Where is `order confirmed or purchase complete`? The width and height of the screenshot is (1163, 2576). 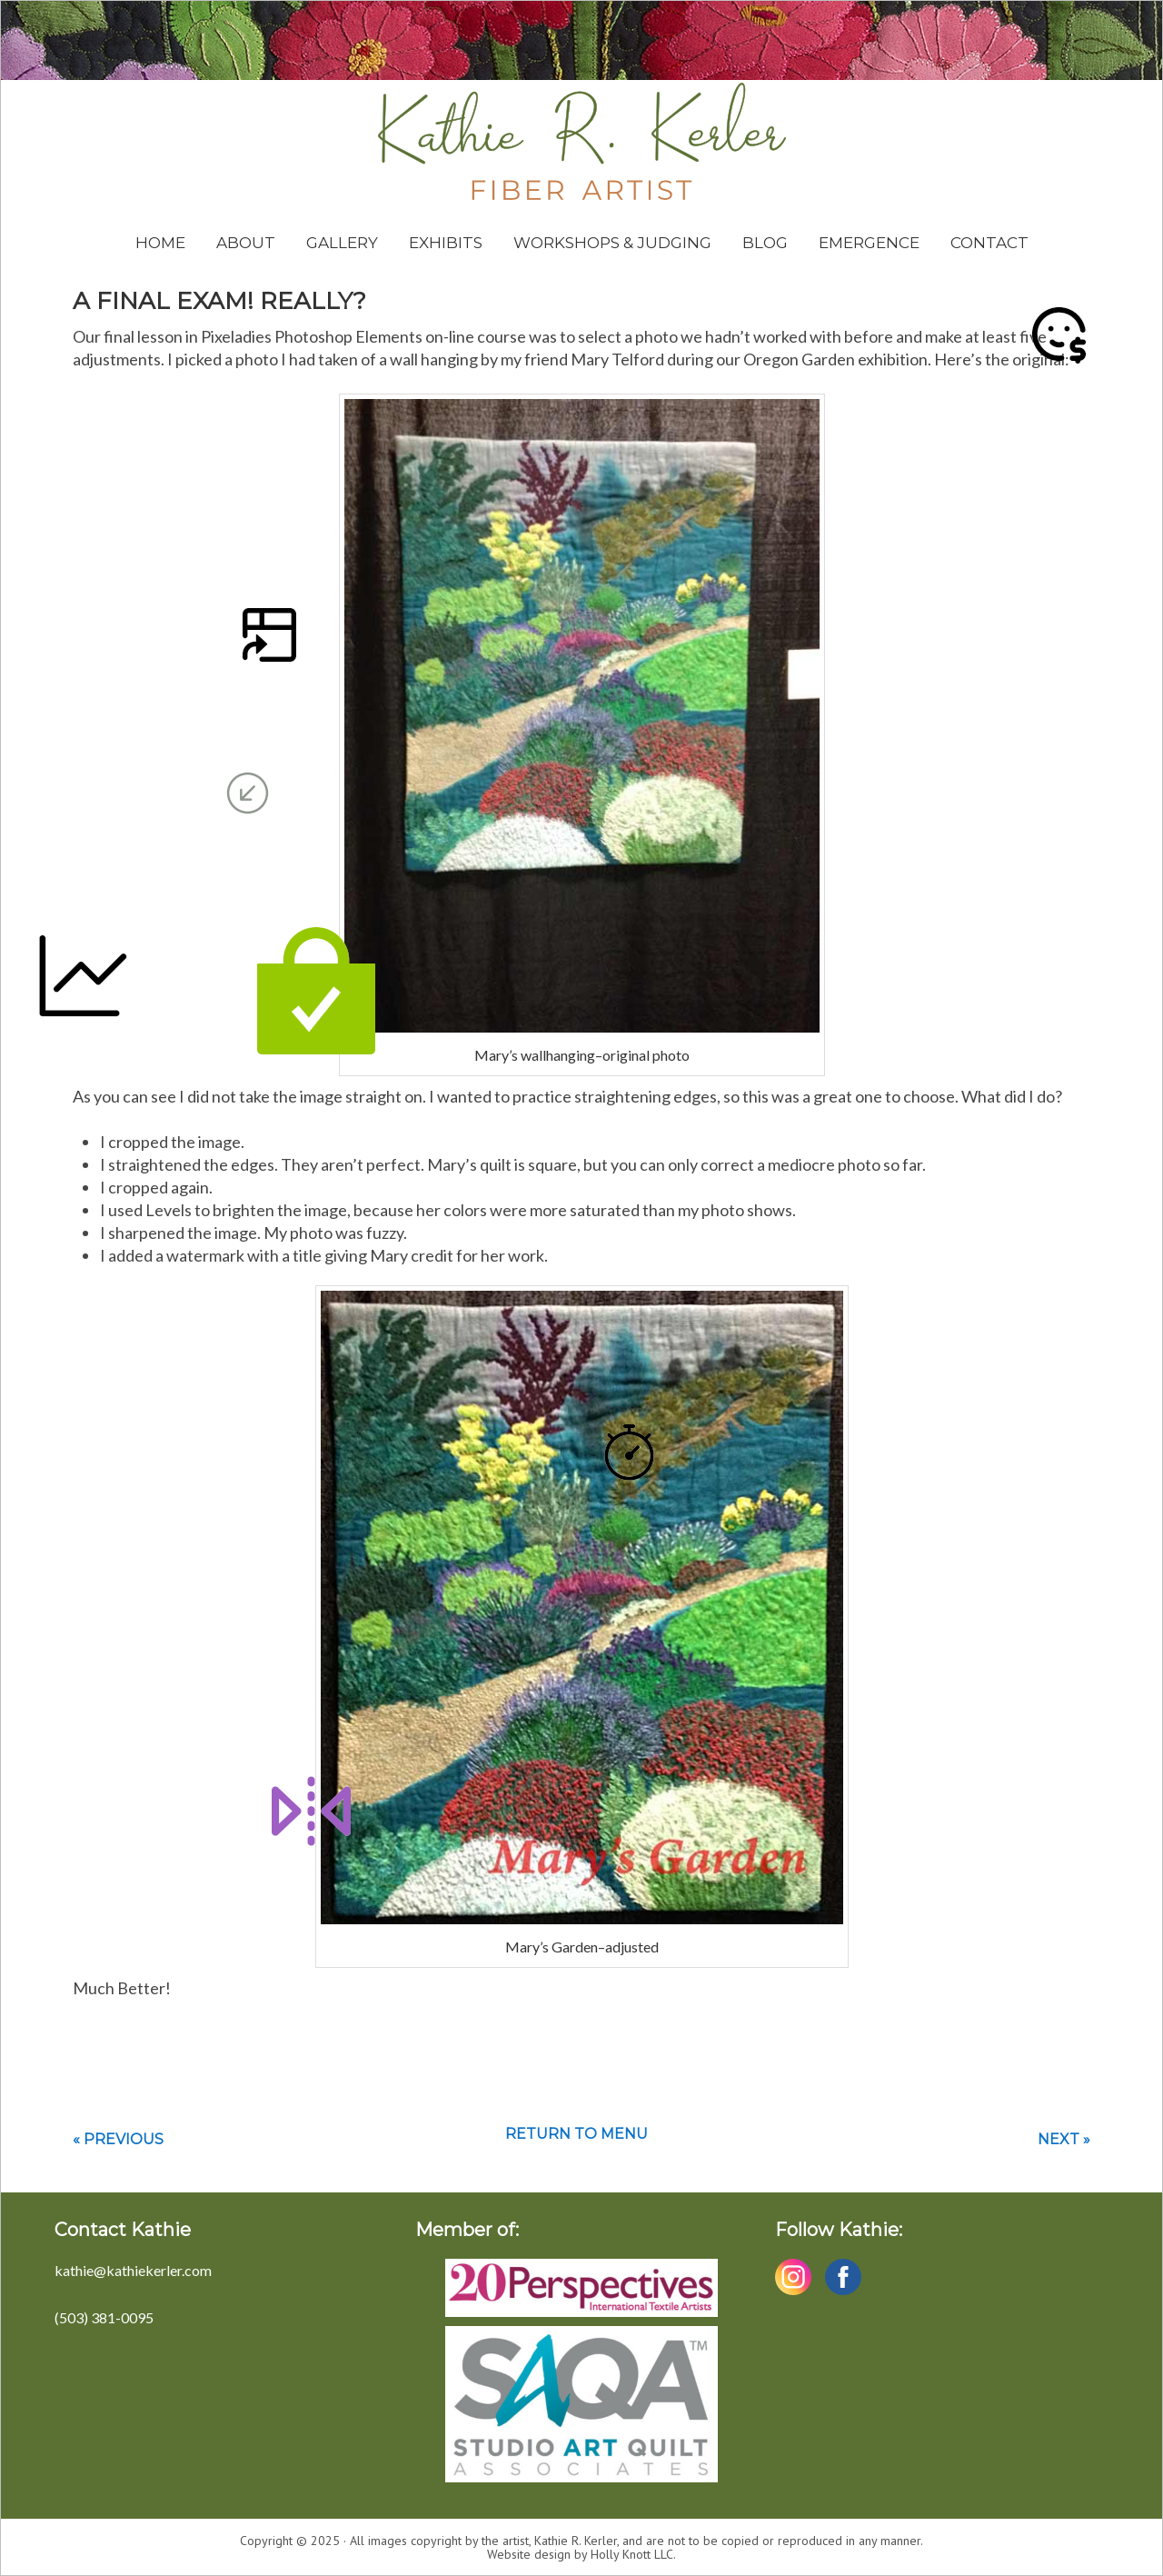 order confirmed or purchase complete is located at coordinates (316, 991).